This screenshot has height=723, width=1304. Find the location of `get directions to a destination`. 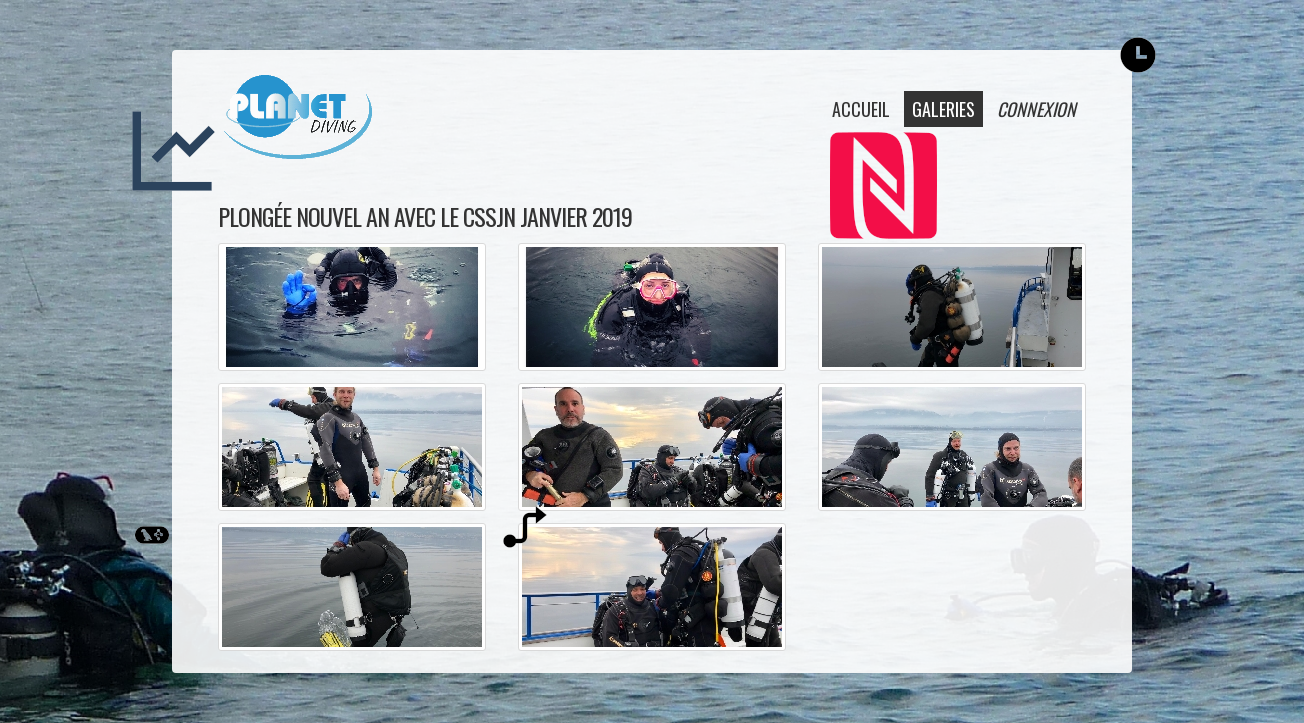

get directions to a destination is located at coordinates (525, 528).